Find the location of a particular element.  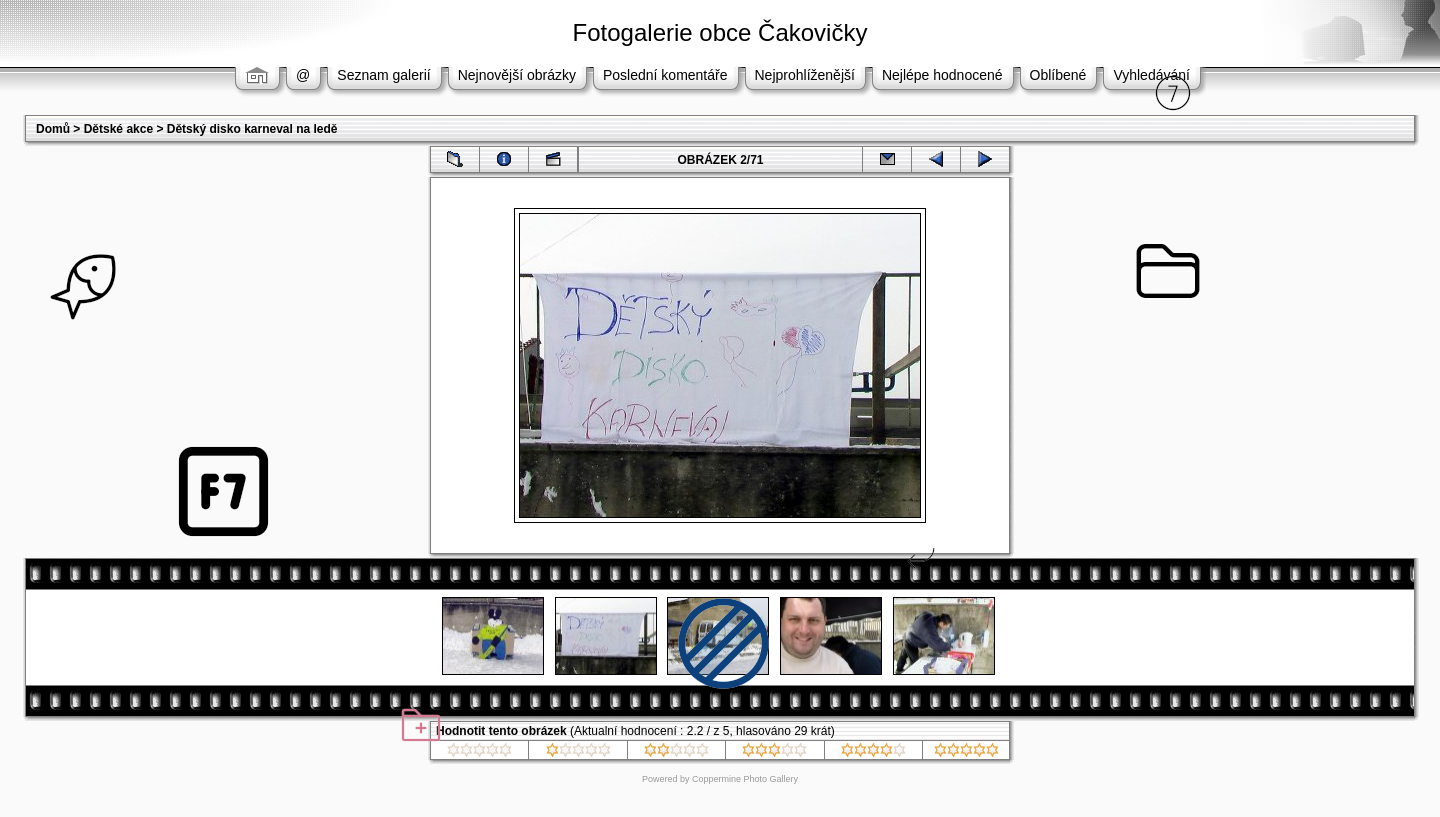

indicates a blocked or prohibited action is located at coordinates (723, 643).